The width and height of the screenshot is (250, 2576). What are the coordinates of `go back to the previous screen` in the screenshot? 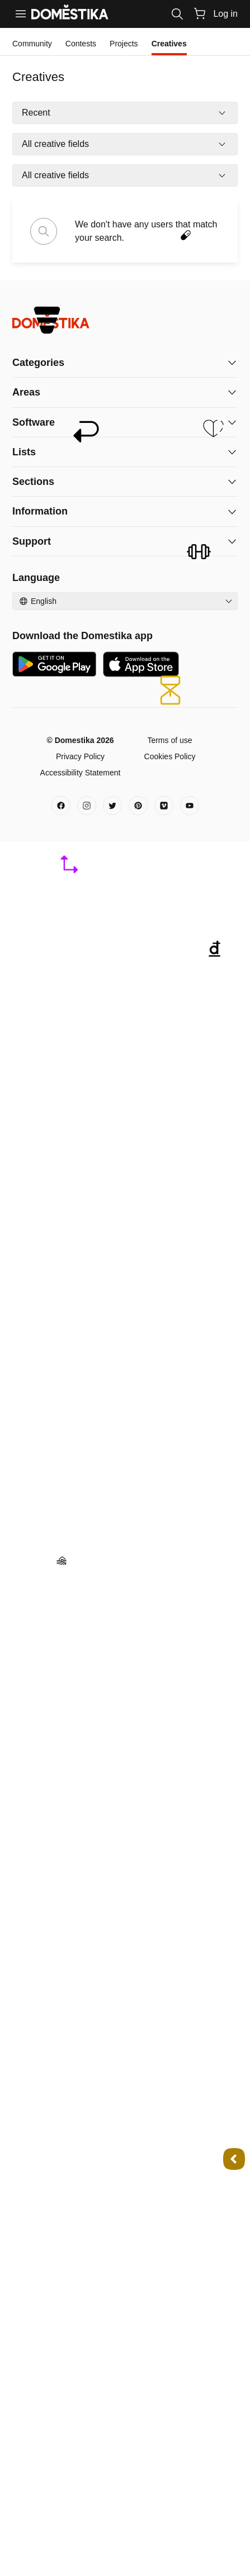 It's located at (234, 2159).